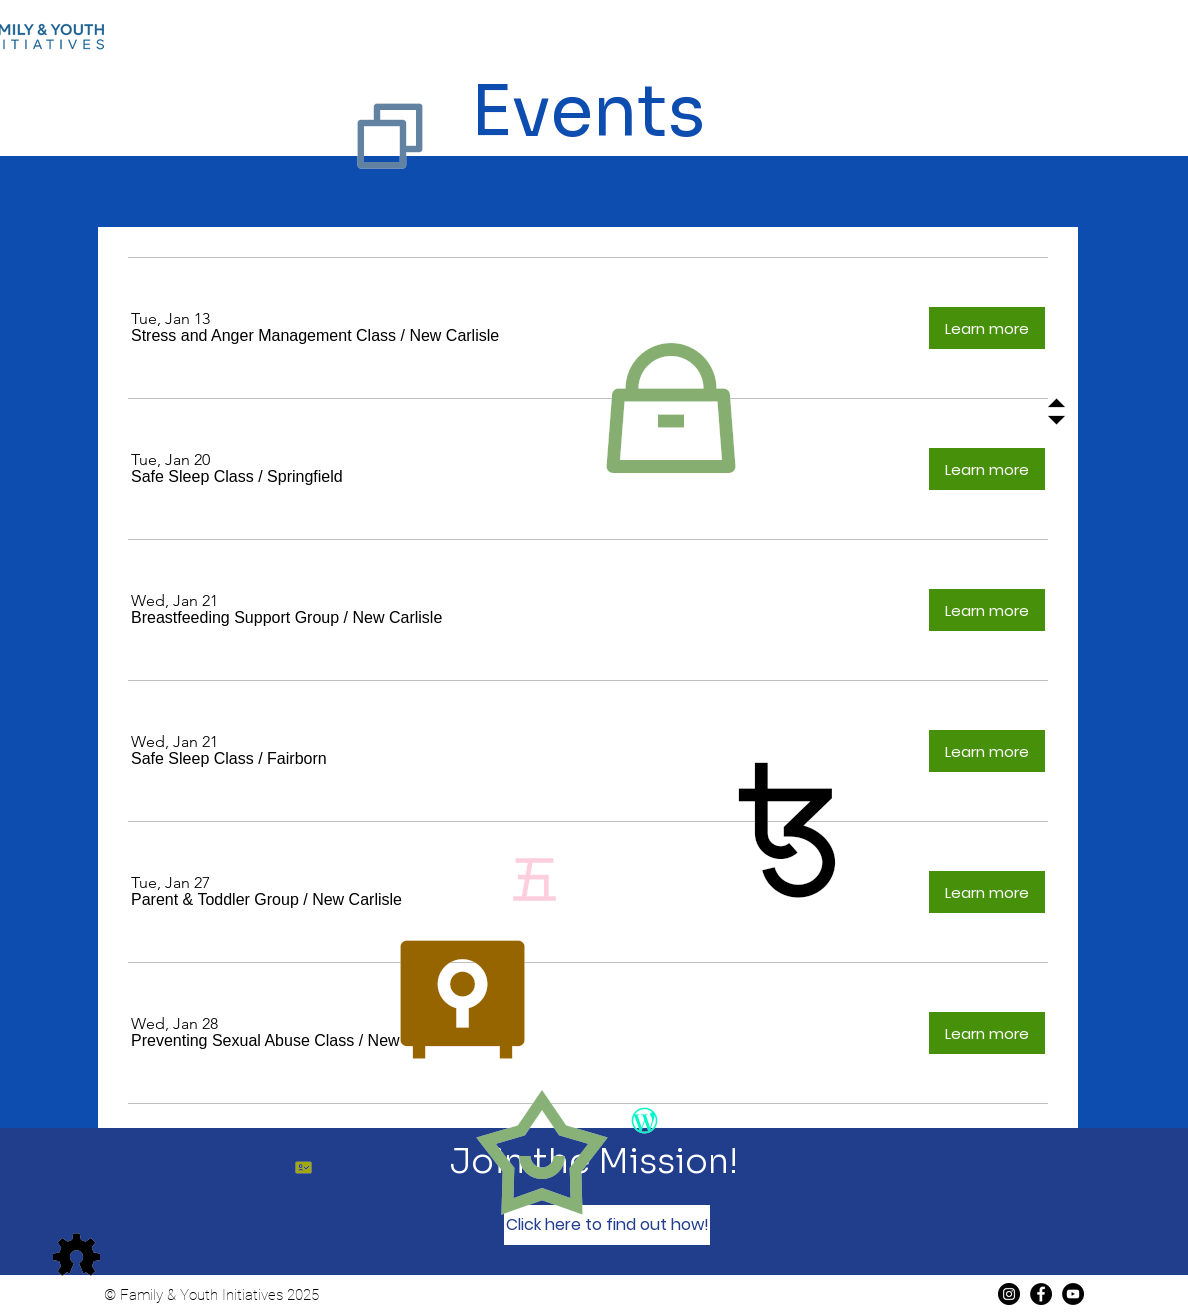 Image resolution: width=1188 pixels, height=1316 pixels. What do you see at coordinates (1056, 411) in the screenshot?
I see `expand or collapse content vertically` at bounding box center [1056, 411].